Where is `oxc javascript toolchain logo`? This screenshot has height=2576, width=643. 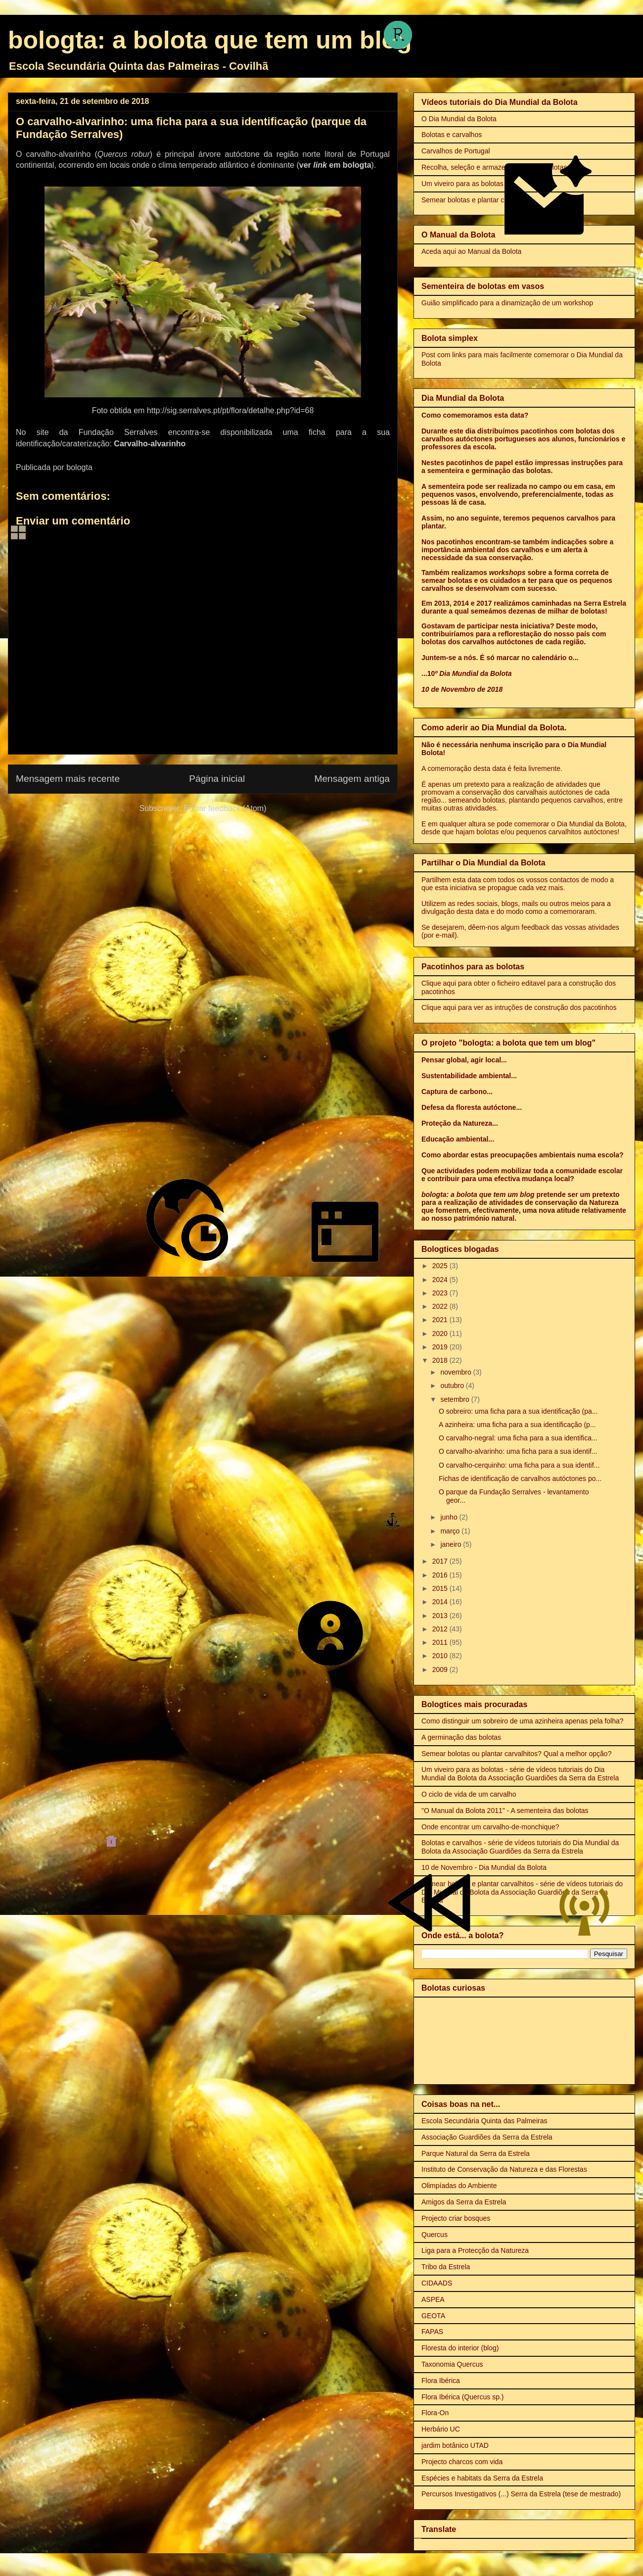
oxc javascript toolchain logo is located at coordinates (393, 1521).